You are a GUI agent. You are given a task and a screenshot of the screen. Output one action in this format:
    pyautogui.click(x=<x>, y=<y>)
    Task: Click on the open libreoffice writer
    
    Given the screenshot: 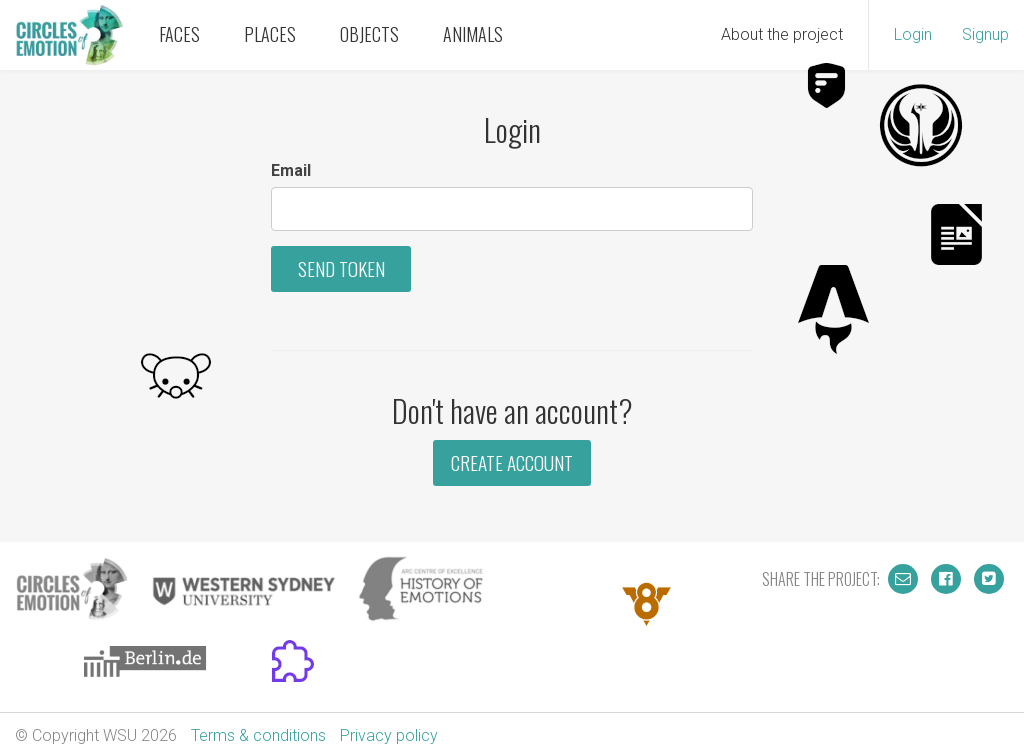 What is the action you would take?
    pyautogui.click(x=956, y=234)
    